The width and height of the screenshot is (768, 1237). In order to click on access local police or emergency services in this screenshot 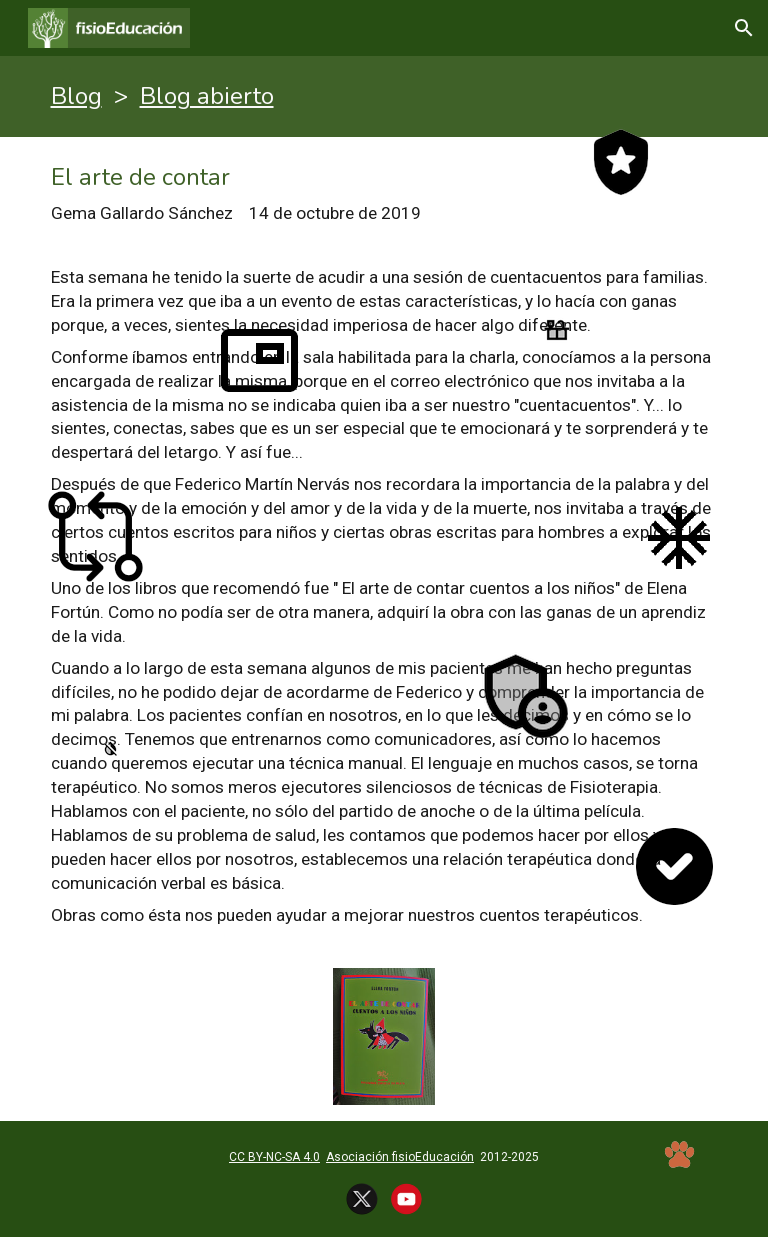, I will do `click(621, 162)`.